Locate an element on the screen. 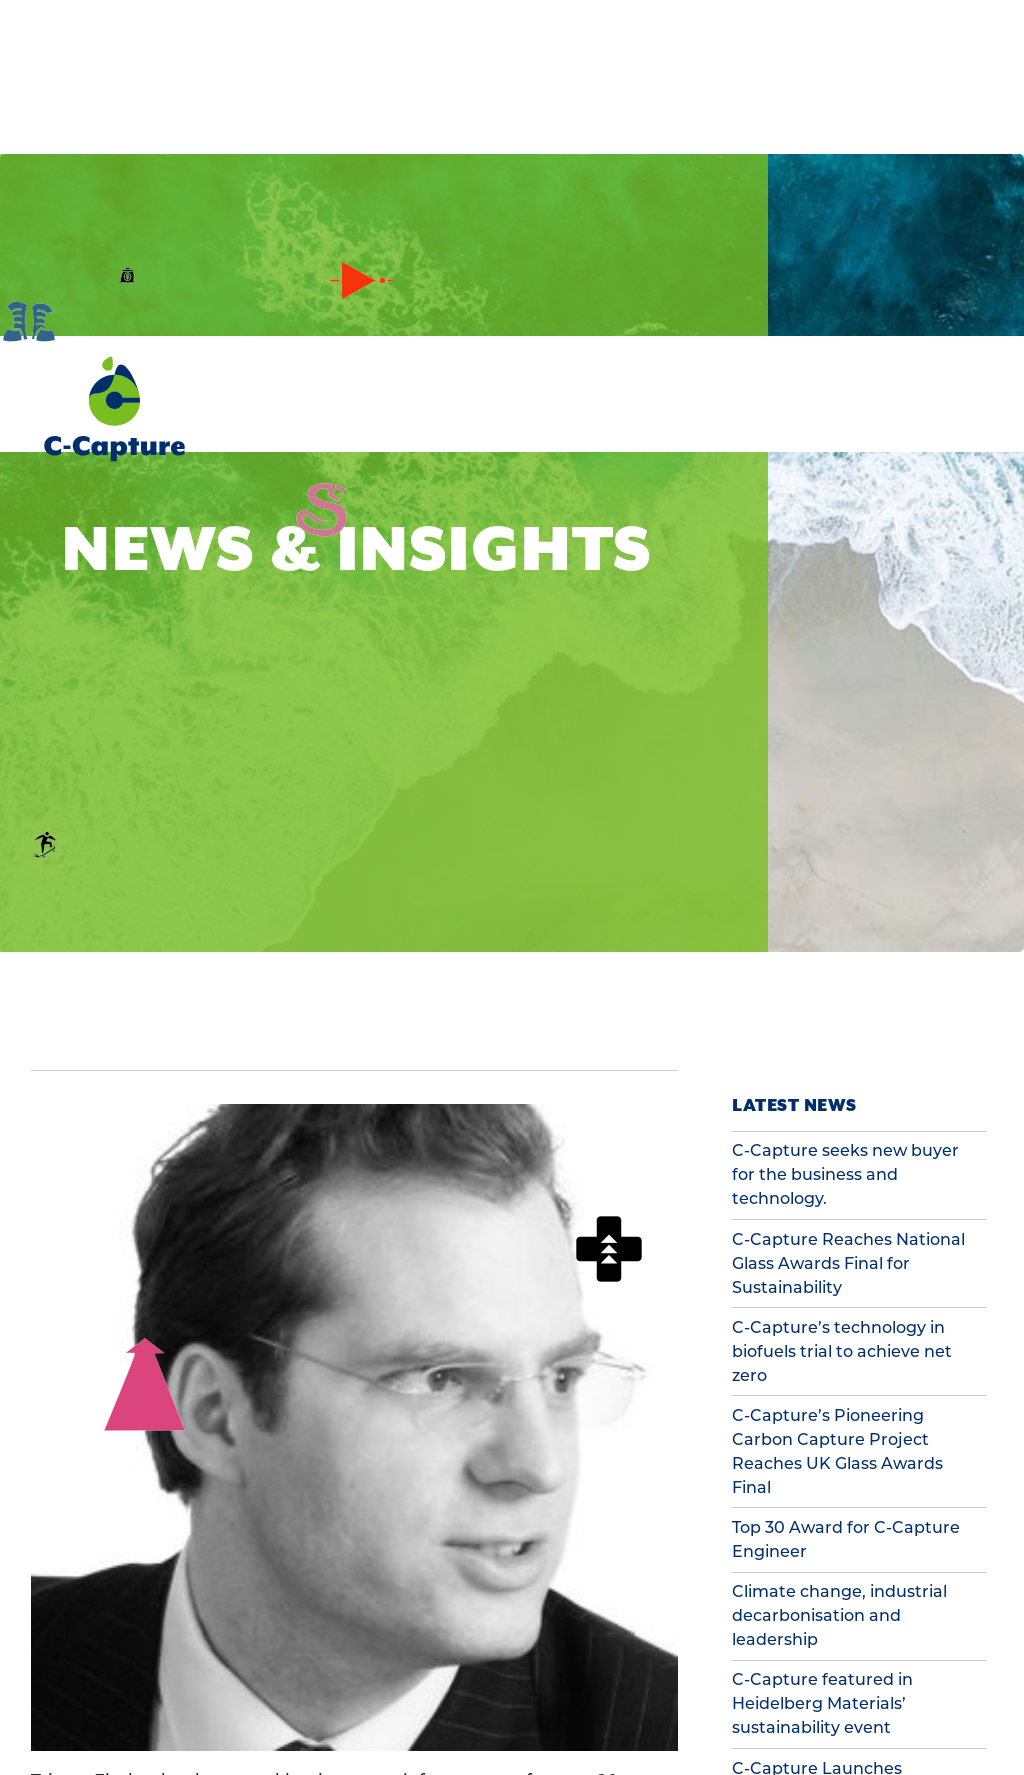 The image size is (1024, 1775). play snake game is located at coordinates (321, 509).